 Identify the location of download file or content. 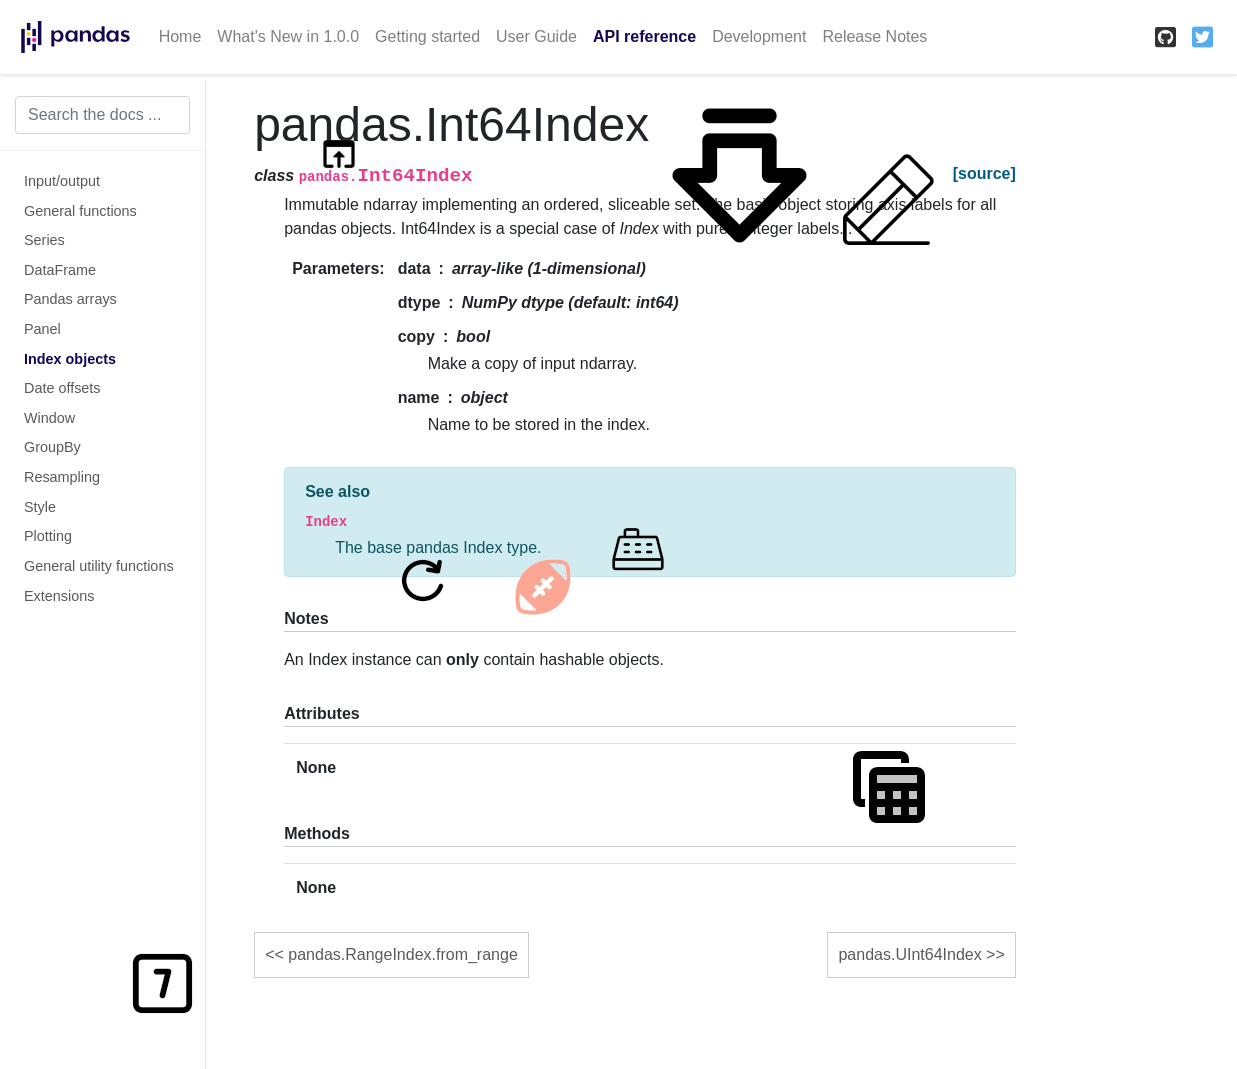
(739, 170).